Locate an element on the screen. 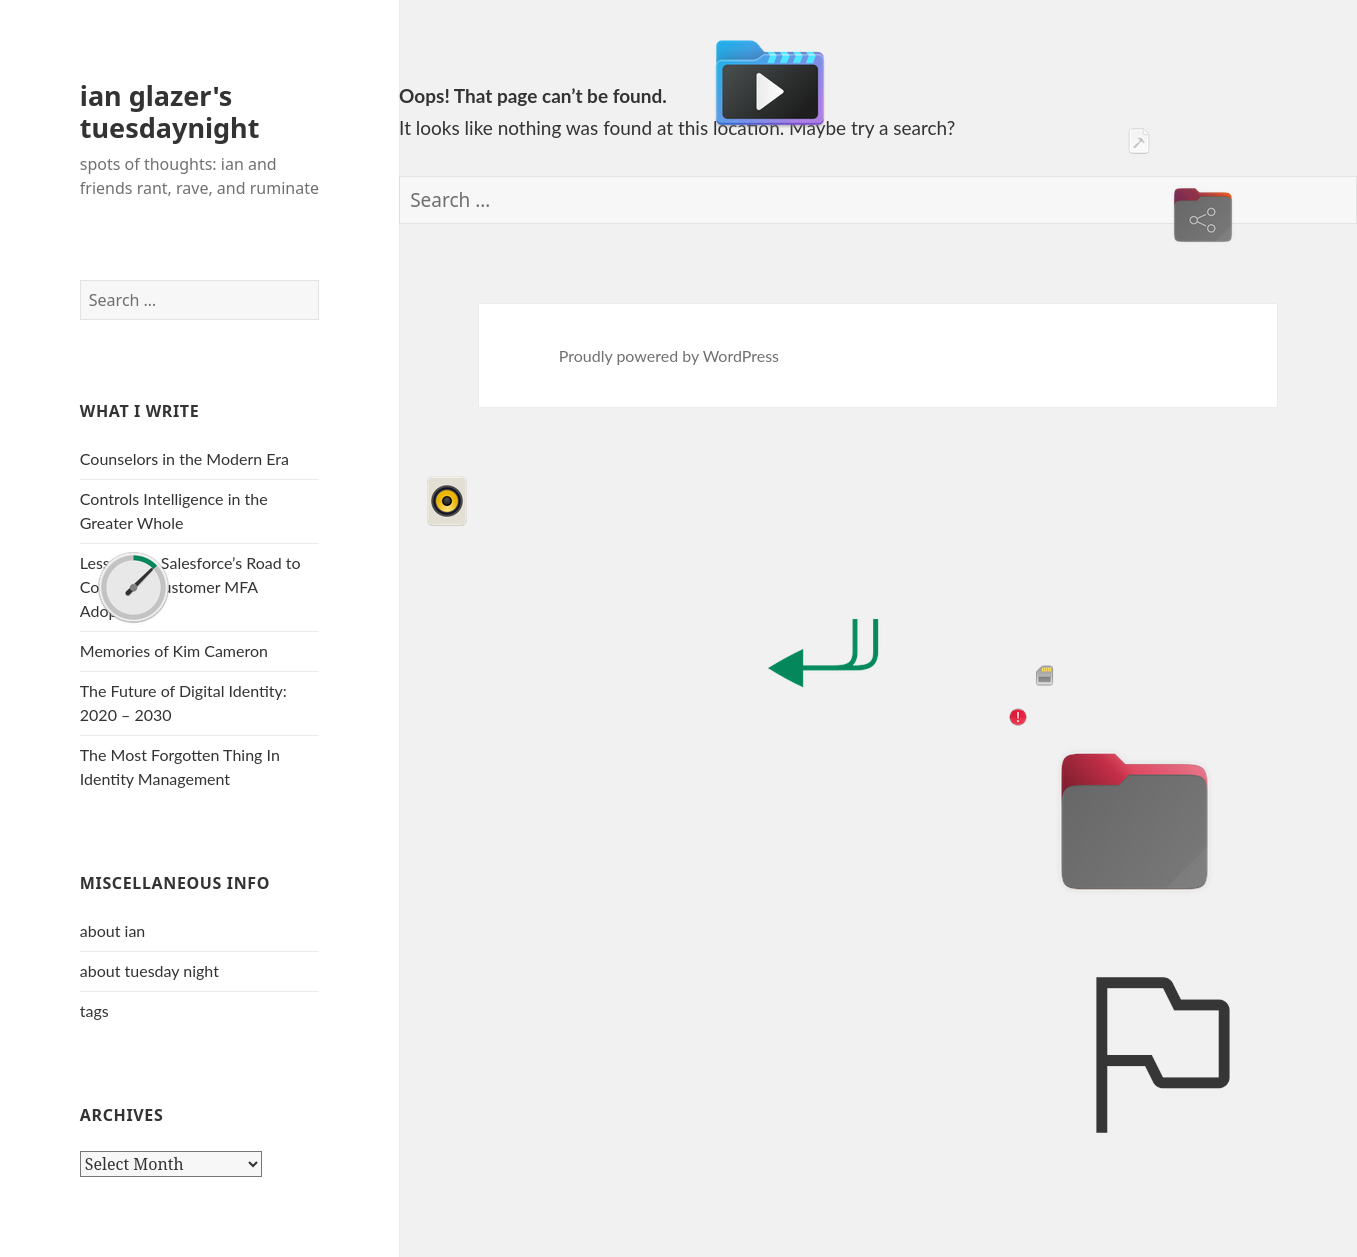 The width and height of the screenshot is (1357, 1257). access connected USB flash drive is located at coordinates (1044, 675).